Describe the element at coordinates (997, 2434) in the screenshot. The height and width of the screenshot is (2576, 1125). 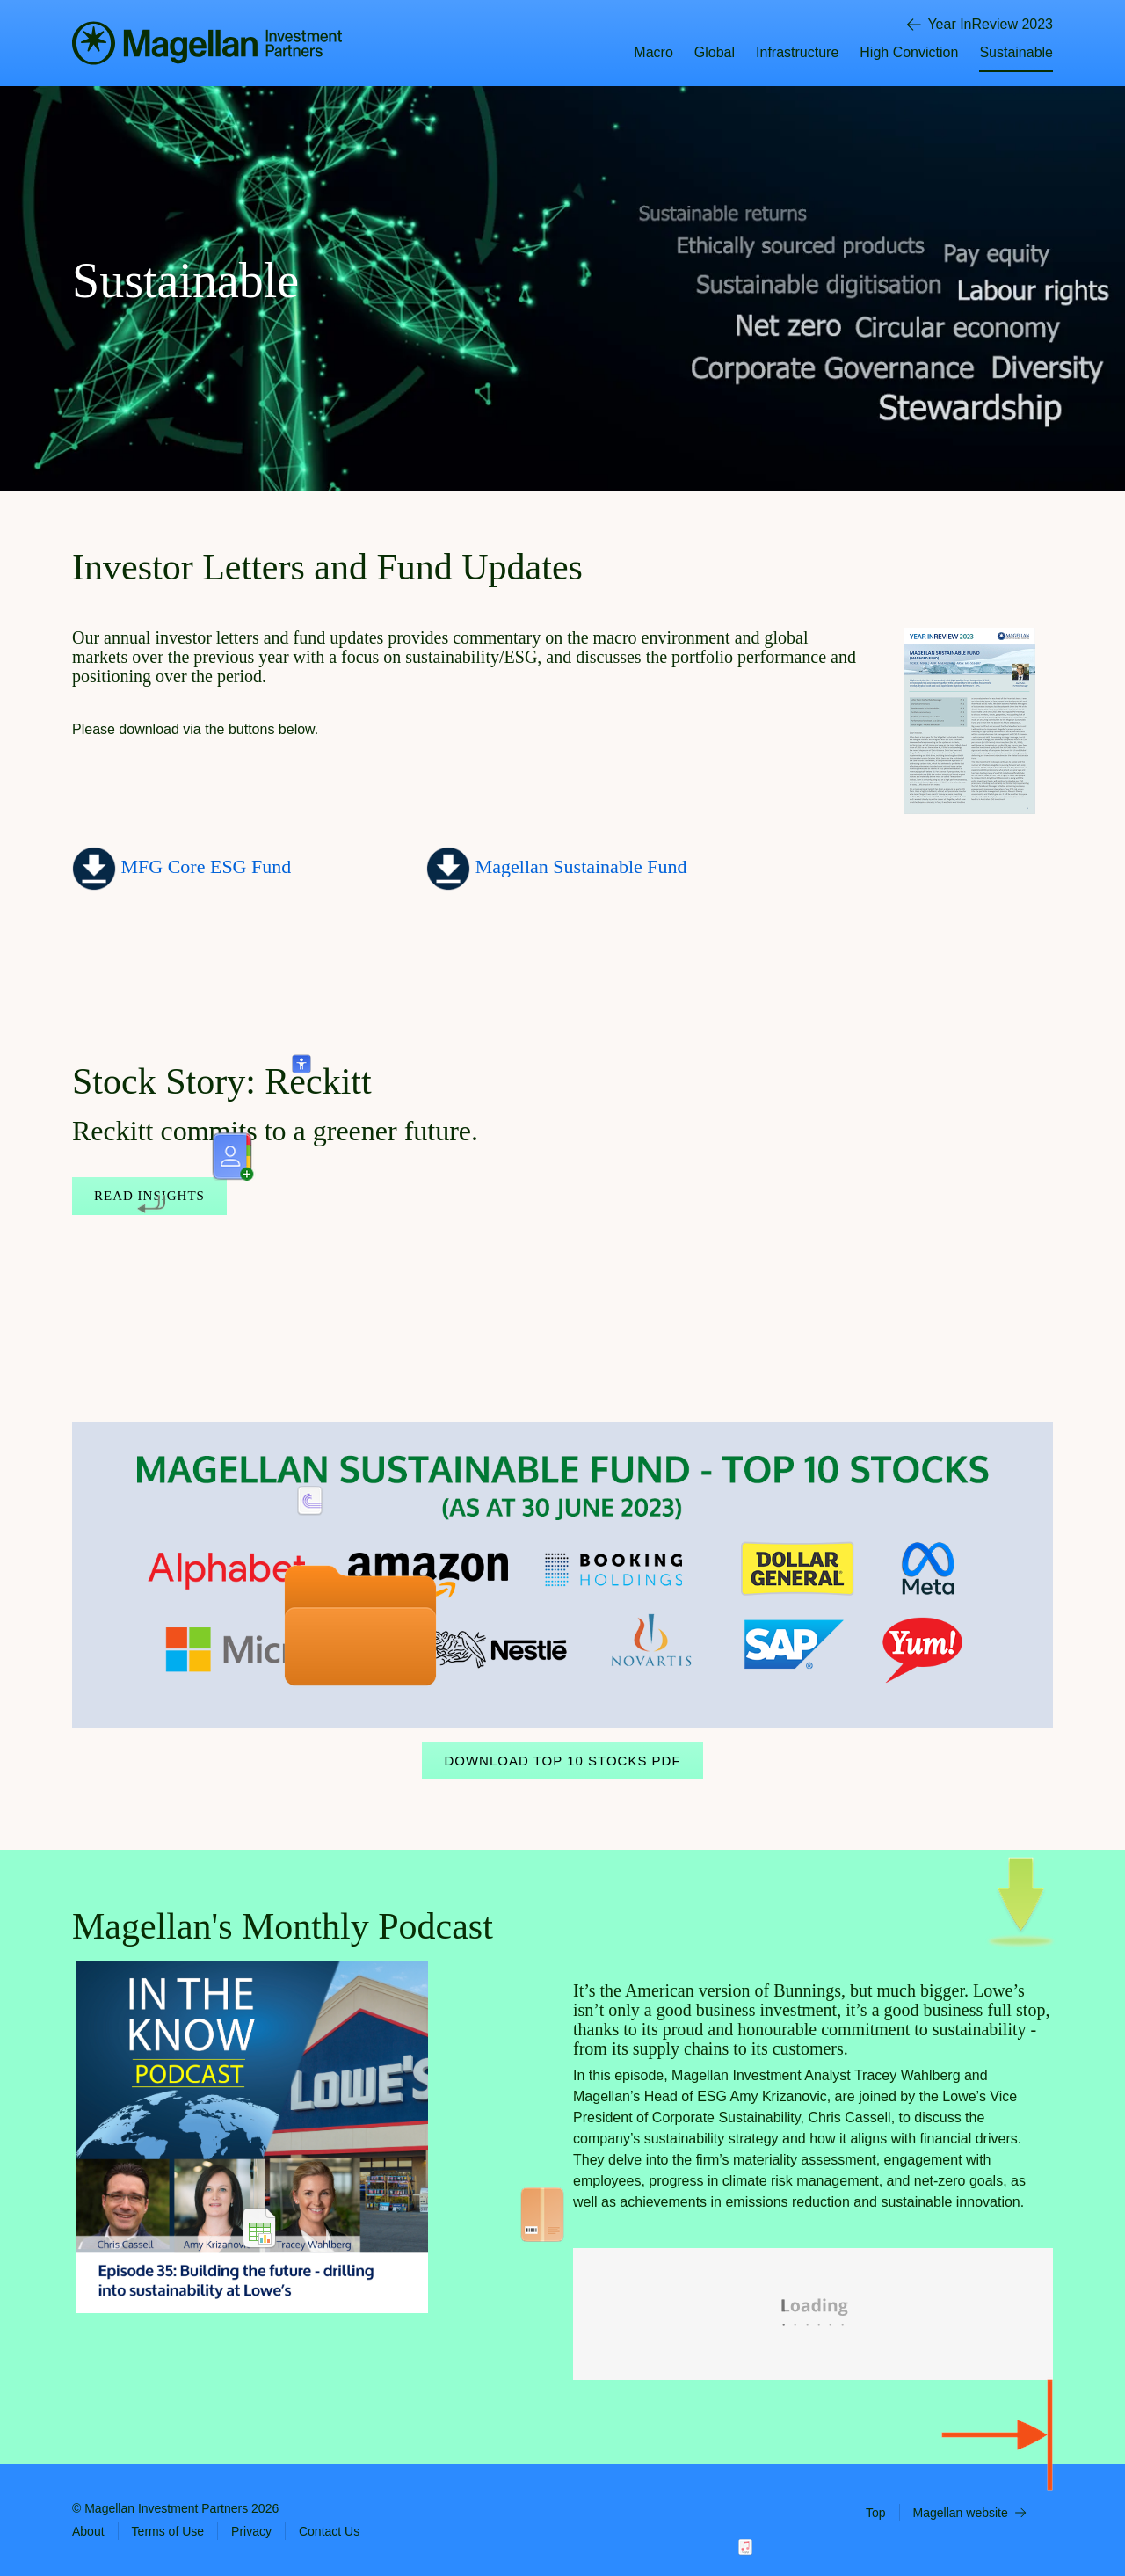
I see `go to the last item or page` at that location.